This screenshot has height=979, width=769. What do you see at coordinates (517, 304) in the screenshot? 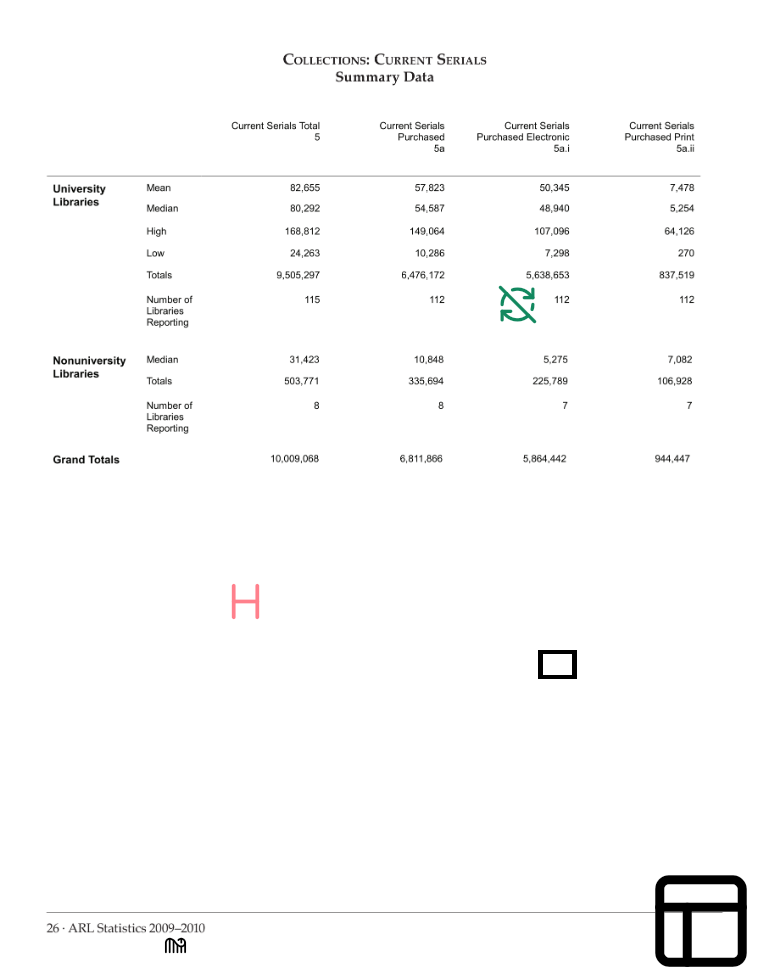
I see `auto-refresh disabled` at bounding box center [517, 304].